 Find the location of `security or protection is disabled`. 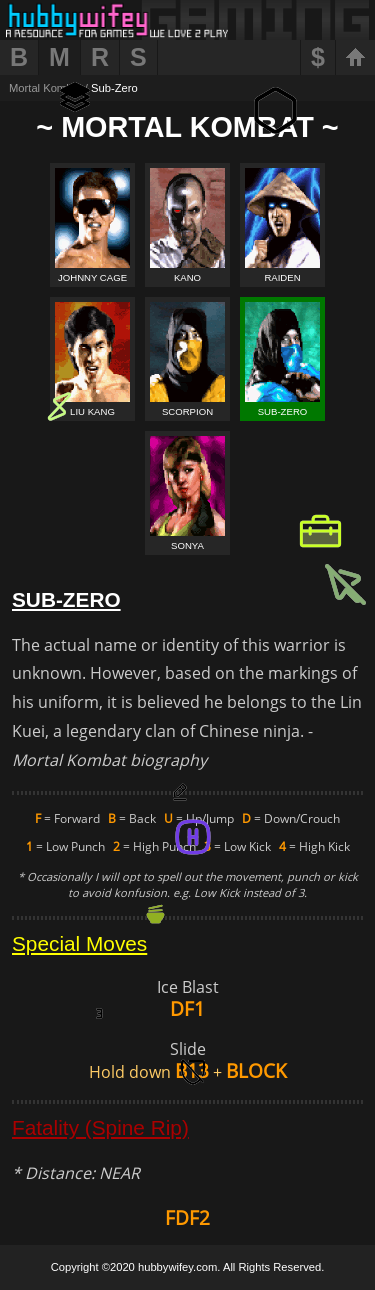

security or protection is disabled is located at coordinates (193, 1071).